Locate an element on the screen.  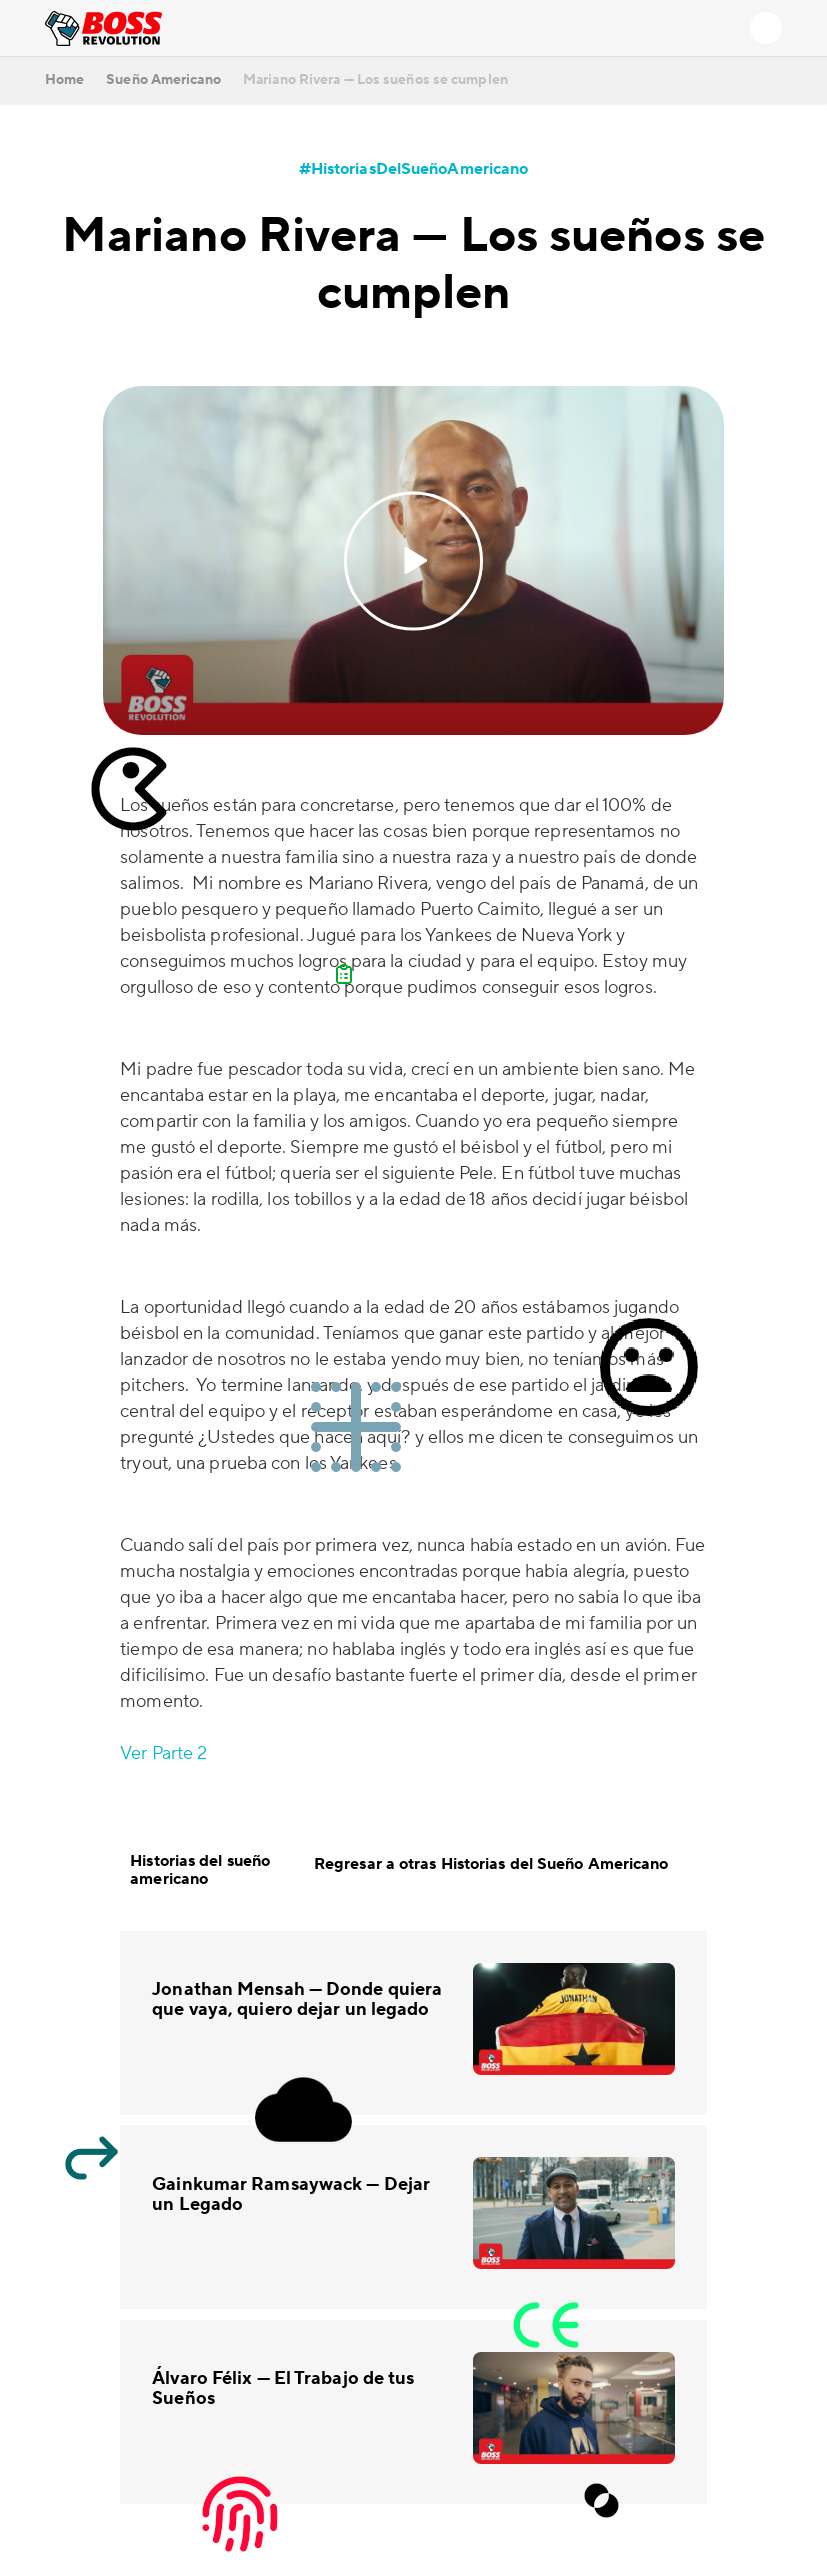
indicates cloudy weather conditions is located at coordinates (303, 2109).